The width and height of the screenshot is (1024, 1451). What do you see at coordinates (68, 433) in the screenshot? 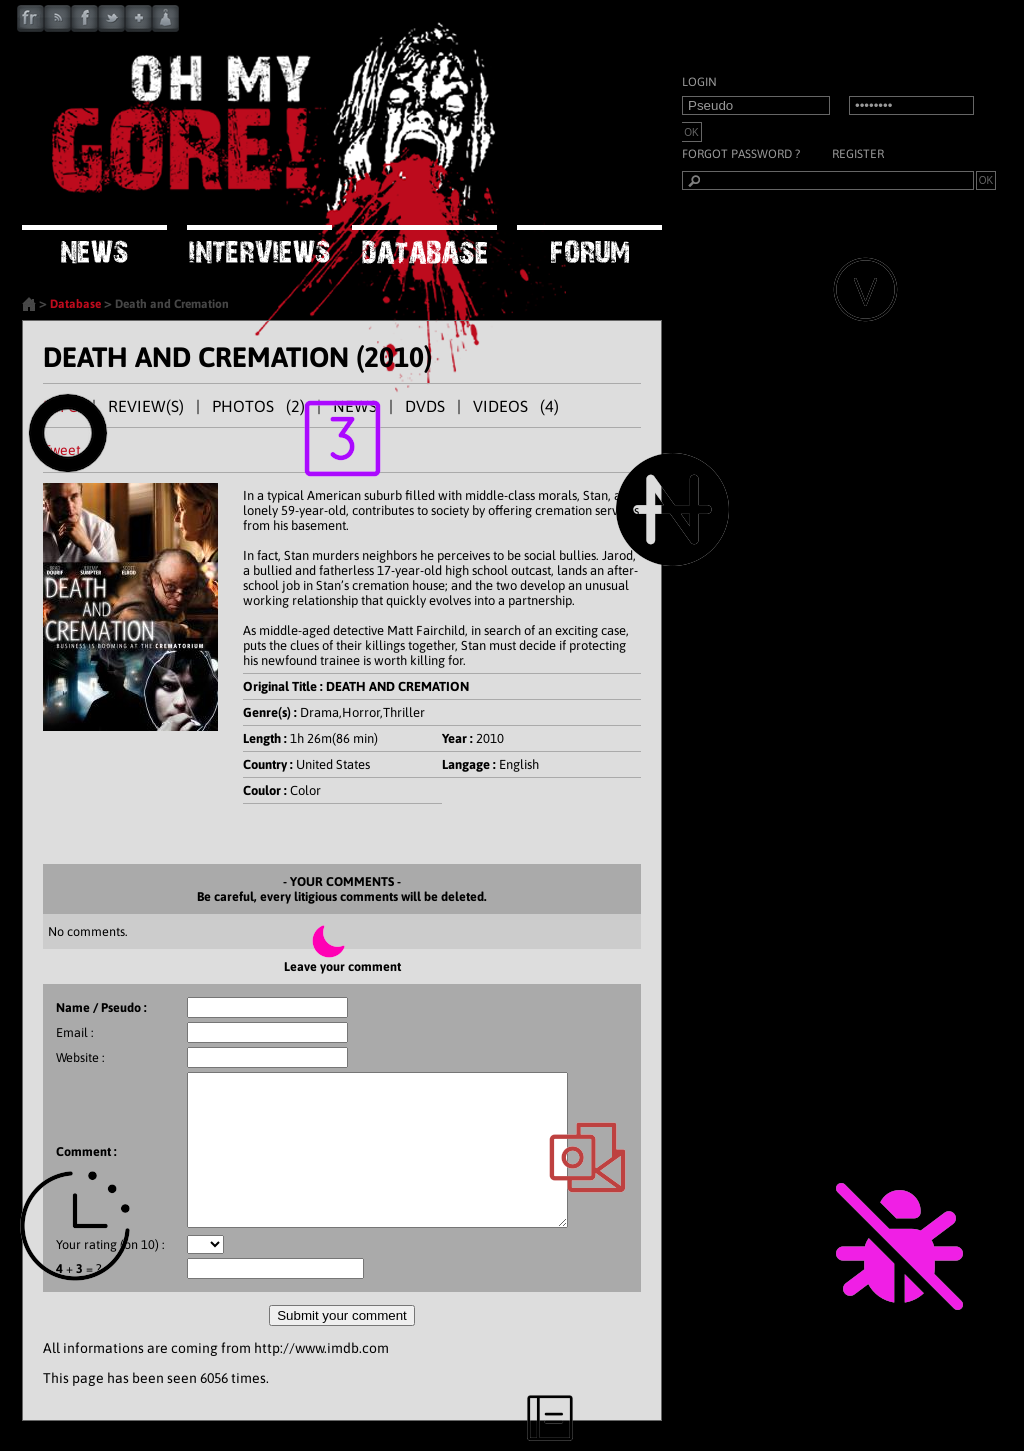
I see `indicates a trip starting point or origin location` at bounding box center [68, 433].